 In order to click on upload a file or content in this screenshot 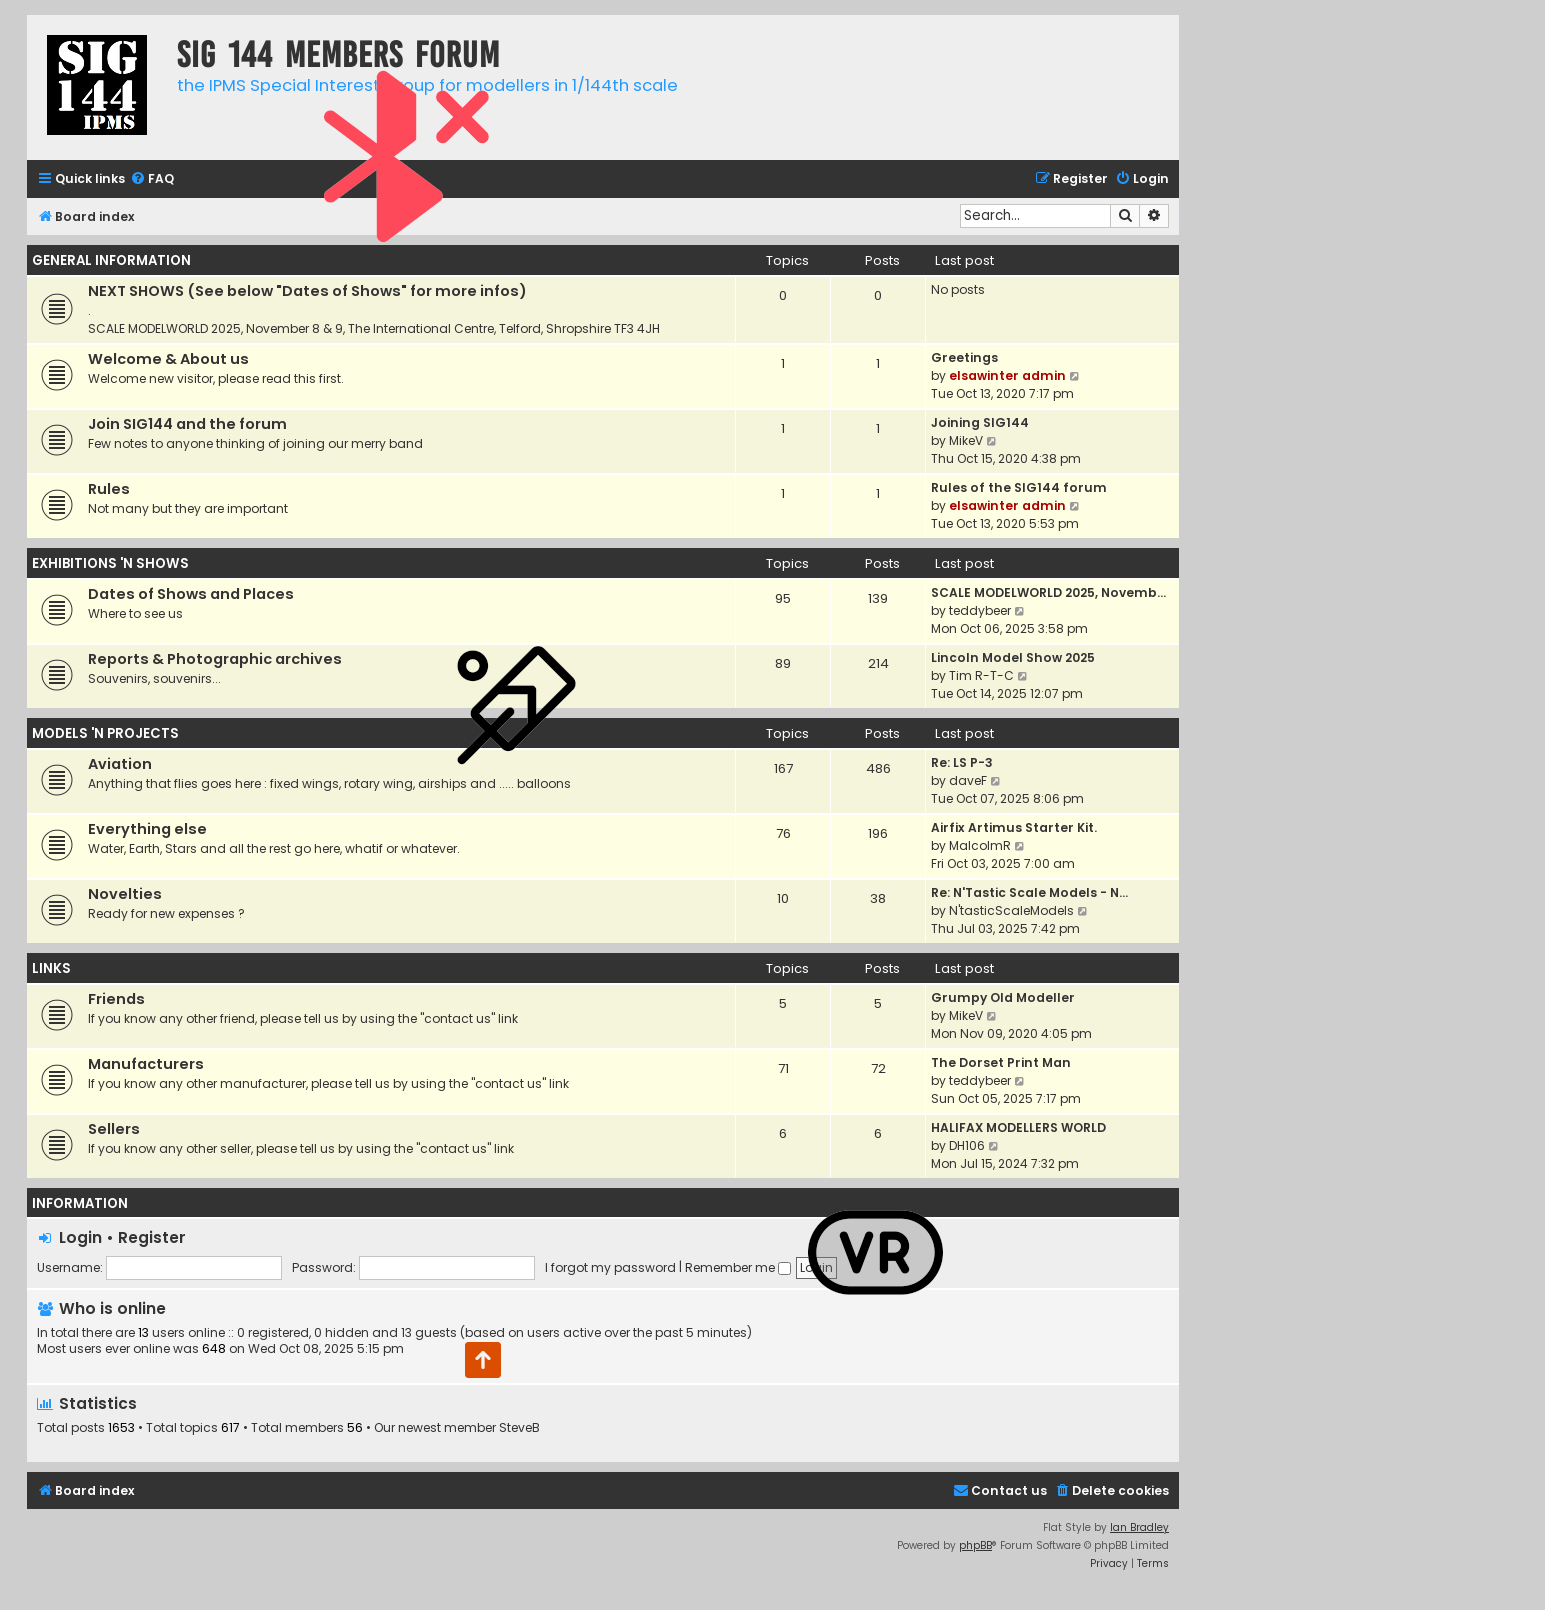, I will do `click(483, 1360)`.